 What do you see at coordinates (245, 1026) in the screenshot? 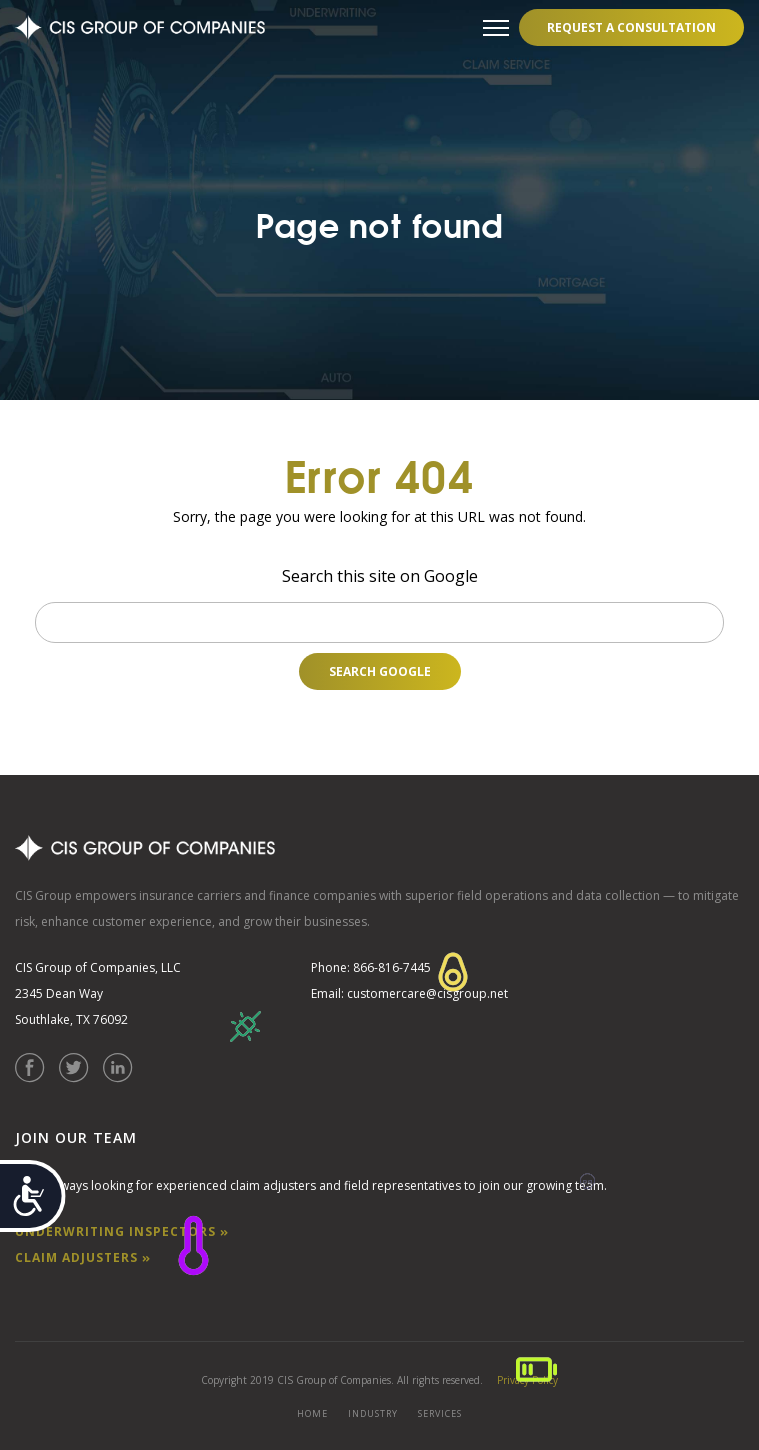
I see `indicates an active connection or paired devices` at bounding box center [245, 1026].